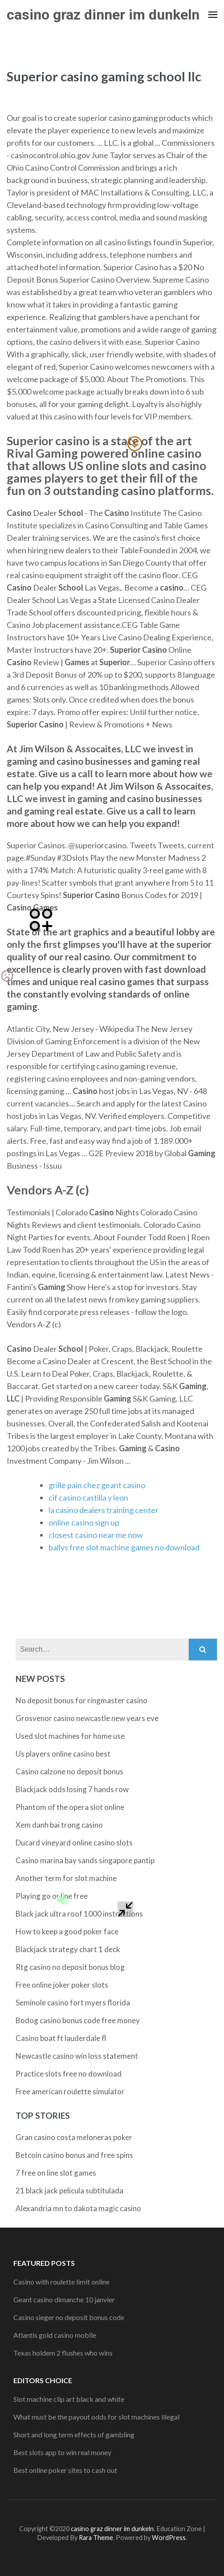  Describe the element at coordinates (125, 1909) in the screenshot. I see `minimize or collapse a window` at that location.